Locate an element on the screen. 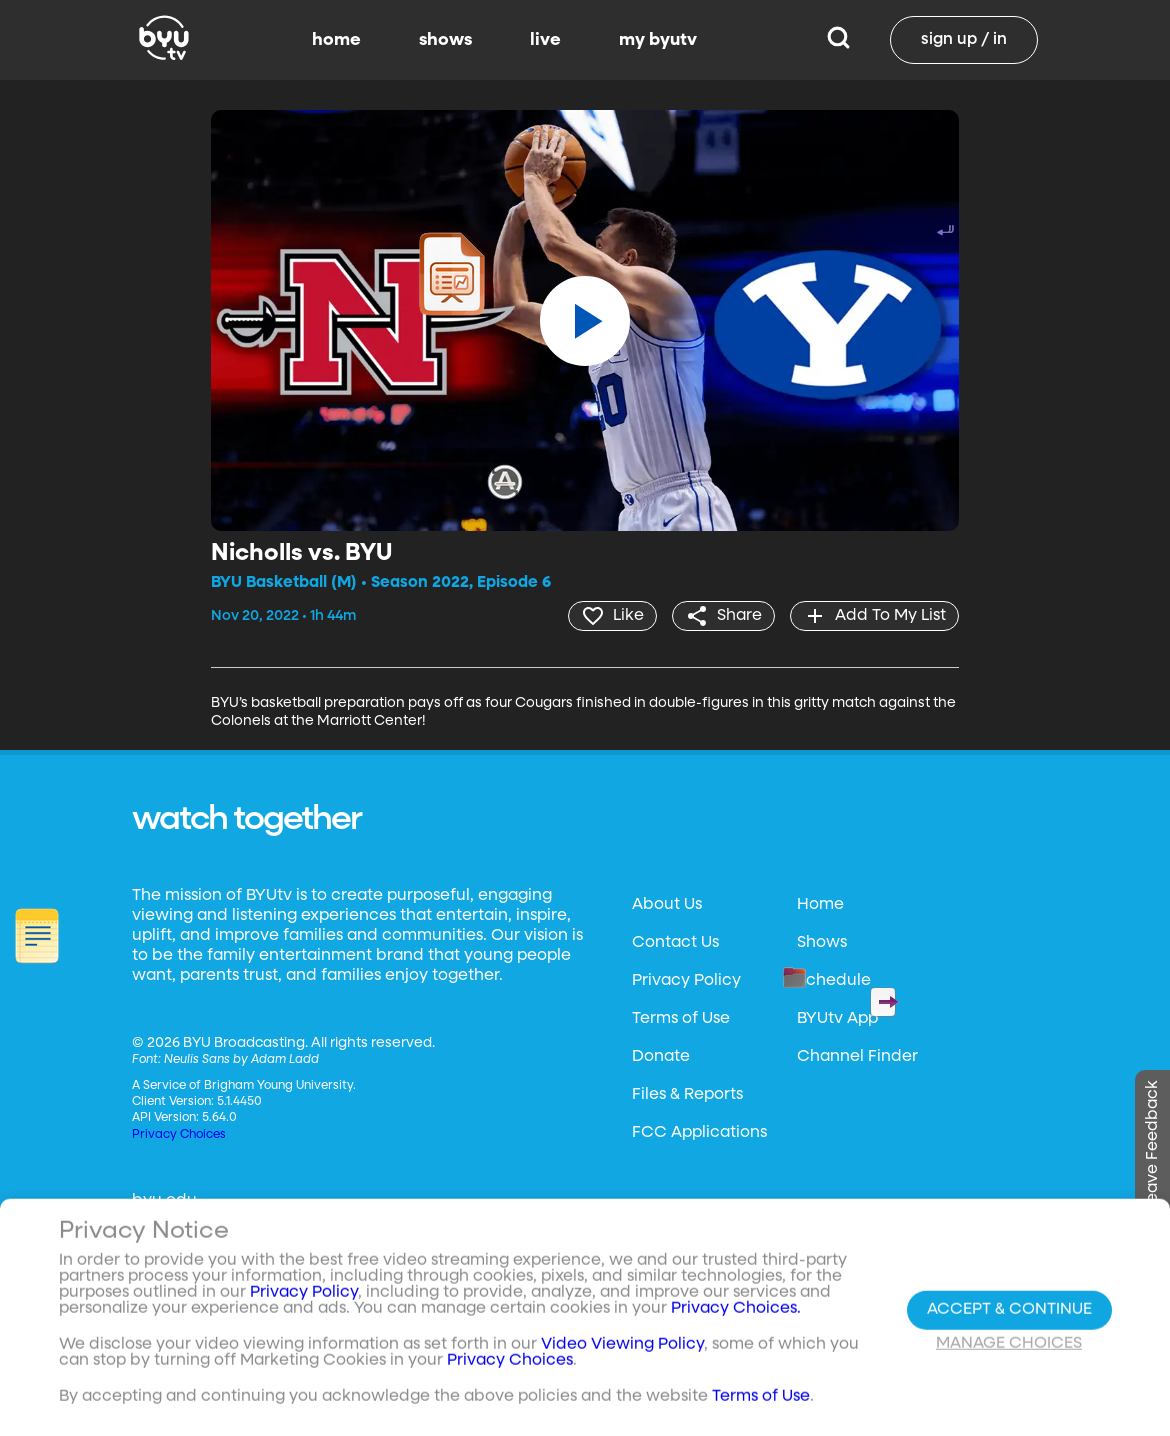 Image resolution: width=1170 pixels, height=1436 pixels. open the notes app is located at coordinates (37, 936).